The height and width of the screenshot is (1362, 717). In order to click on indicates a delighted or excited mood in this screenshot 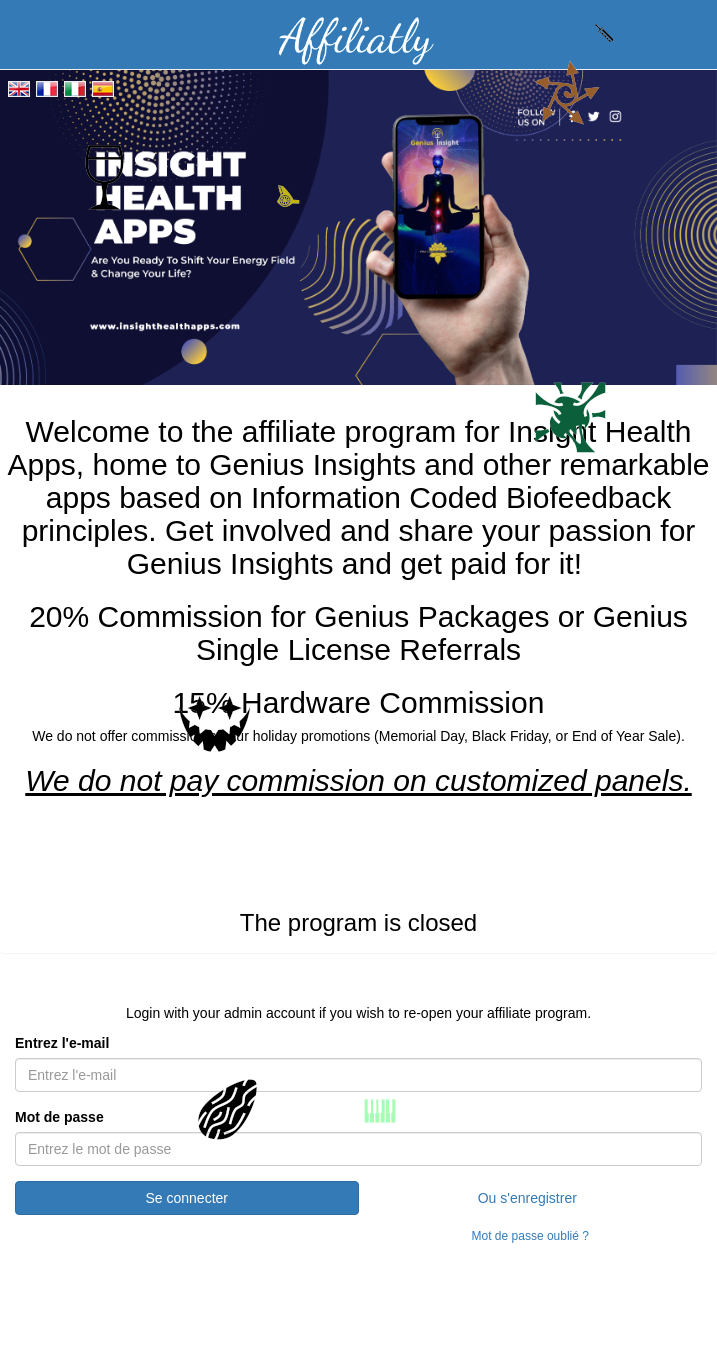, I will do `click(214, 722)`.